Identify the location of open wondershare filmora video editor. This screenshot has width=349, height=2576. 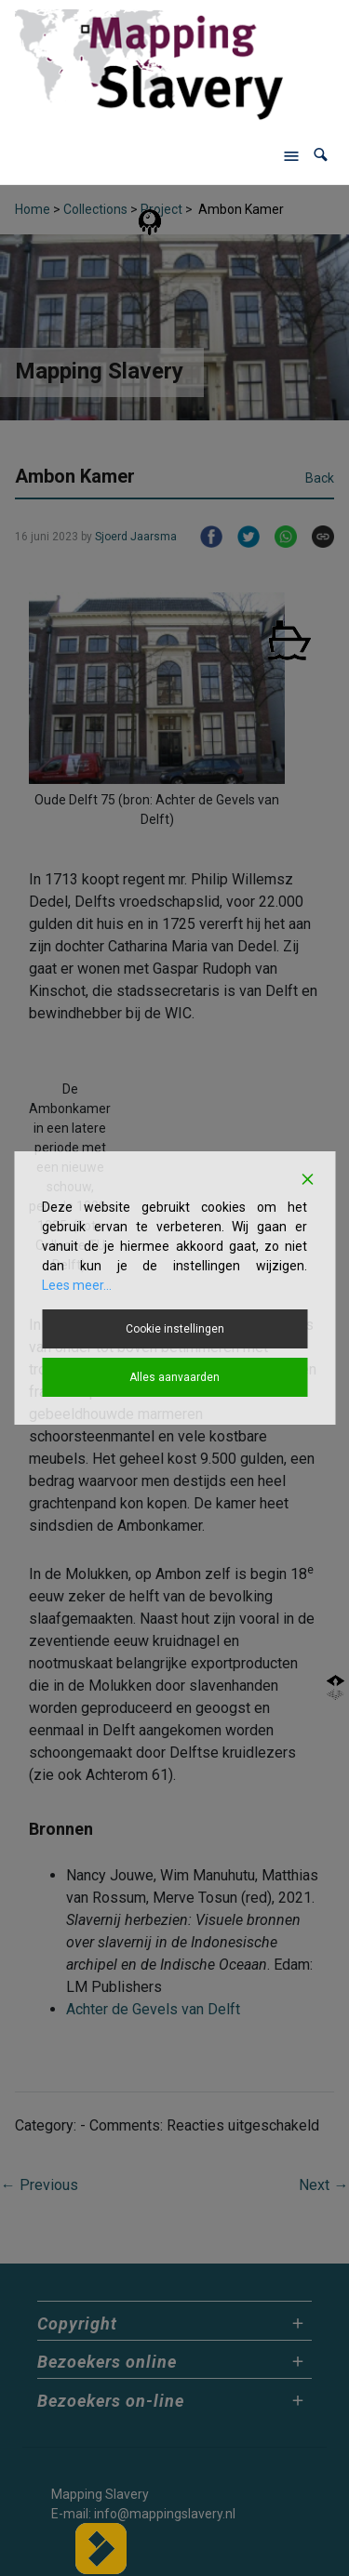
(101, 2548).